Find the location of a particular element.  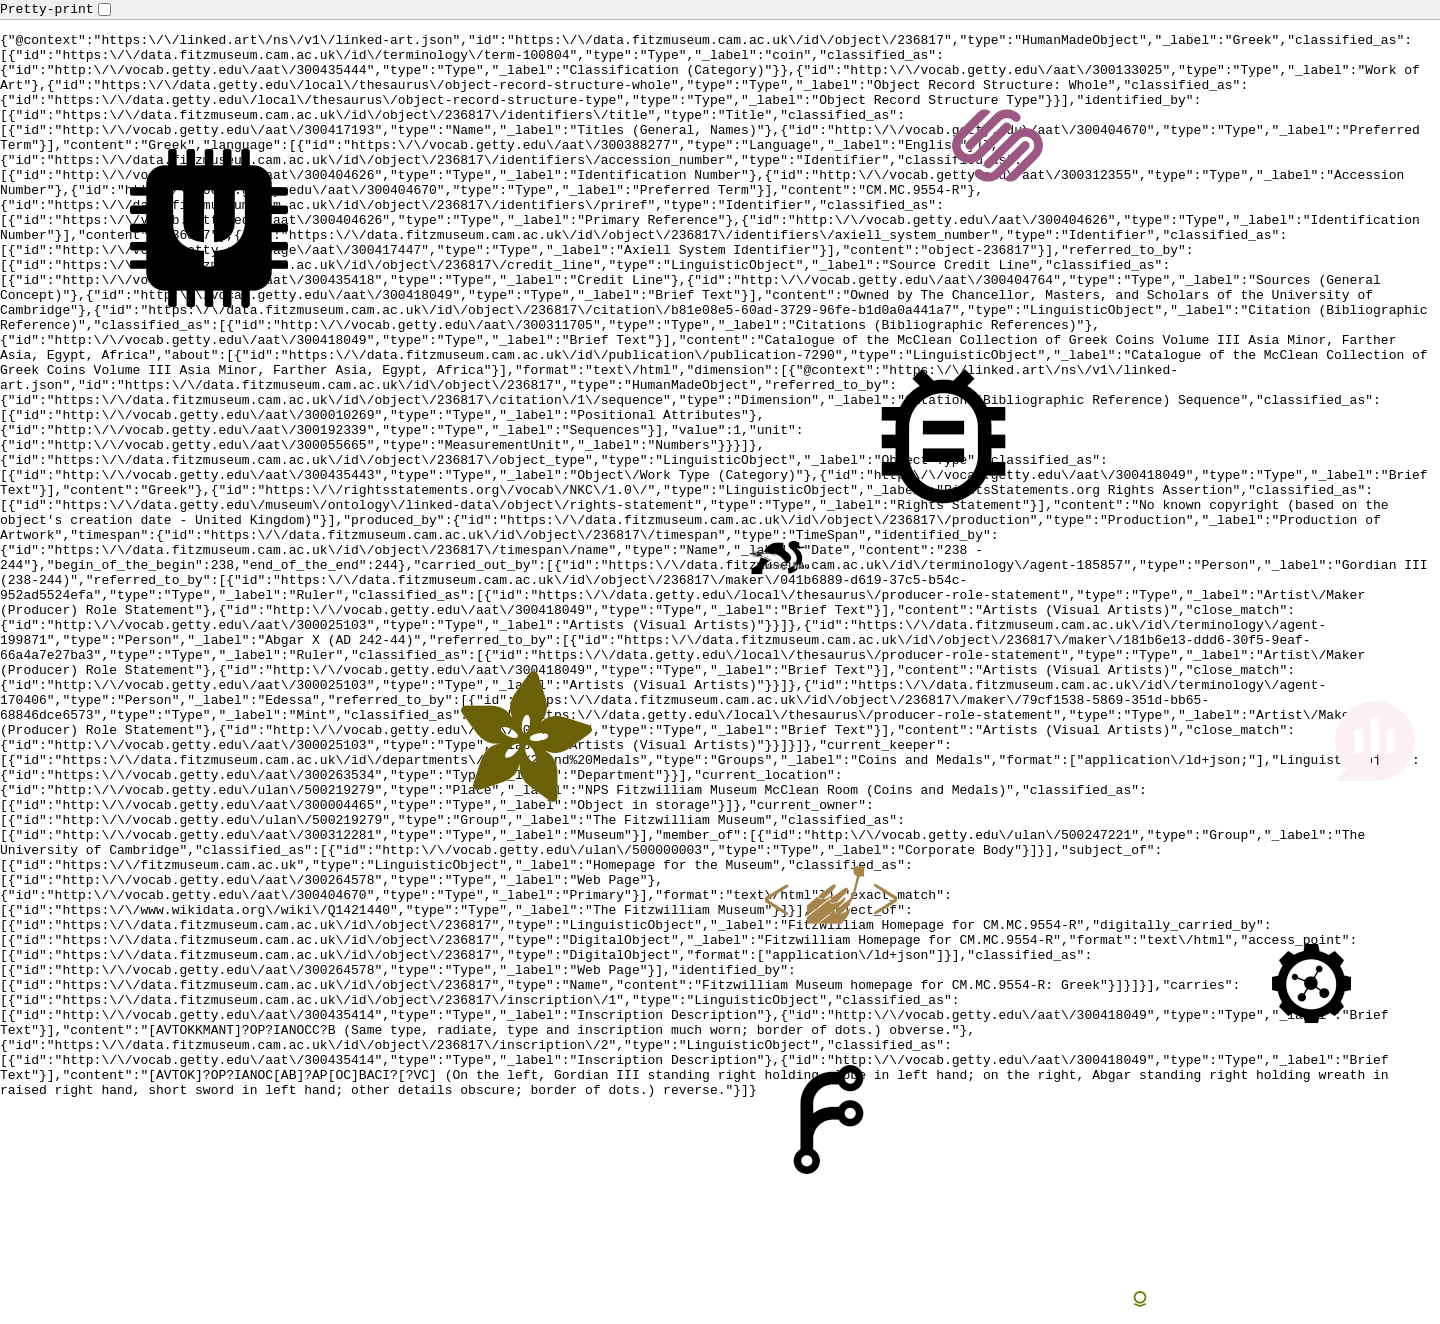

start a voice chat or audio message is located at coordinates (1375, 741).